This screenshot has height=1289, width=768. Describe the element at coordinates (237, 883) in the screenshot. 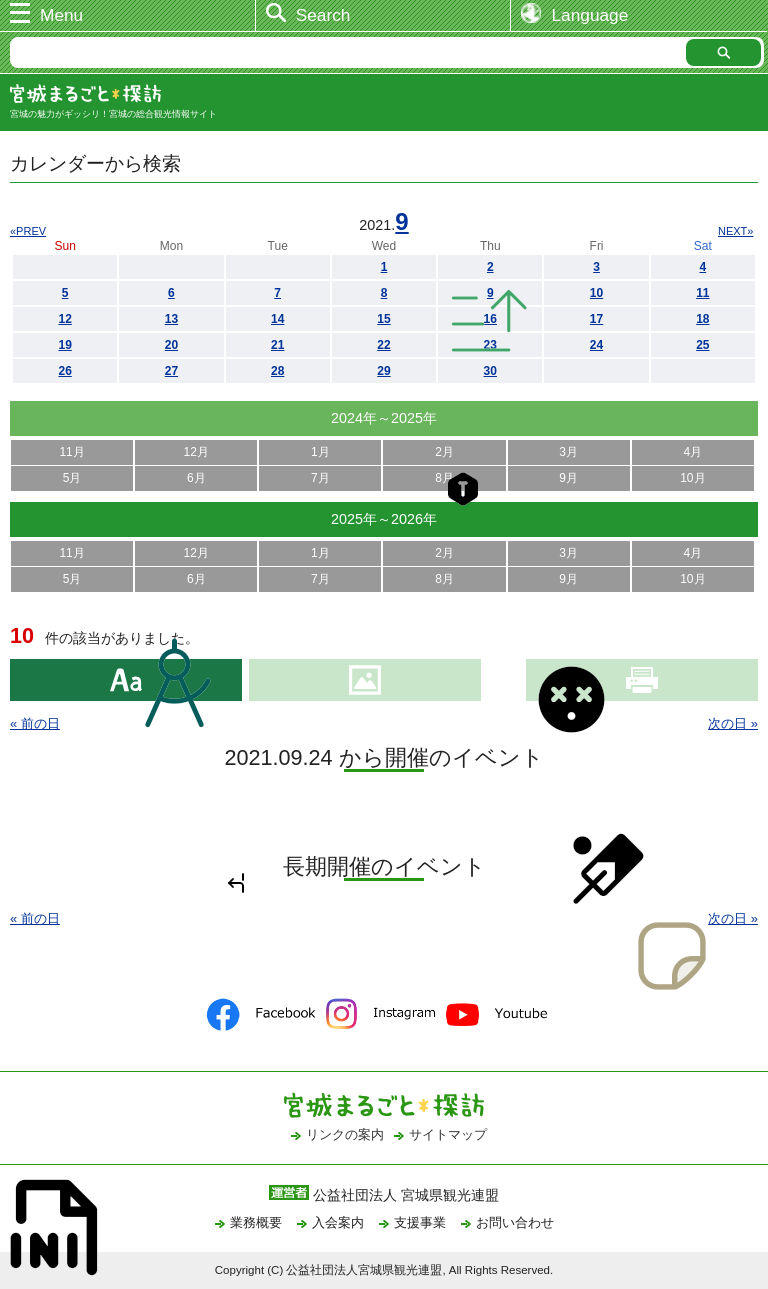

I see `take the next left turn` at that location.